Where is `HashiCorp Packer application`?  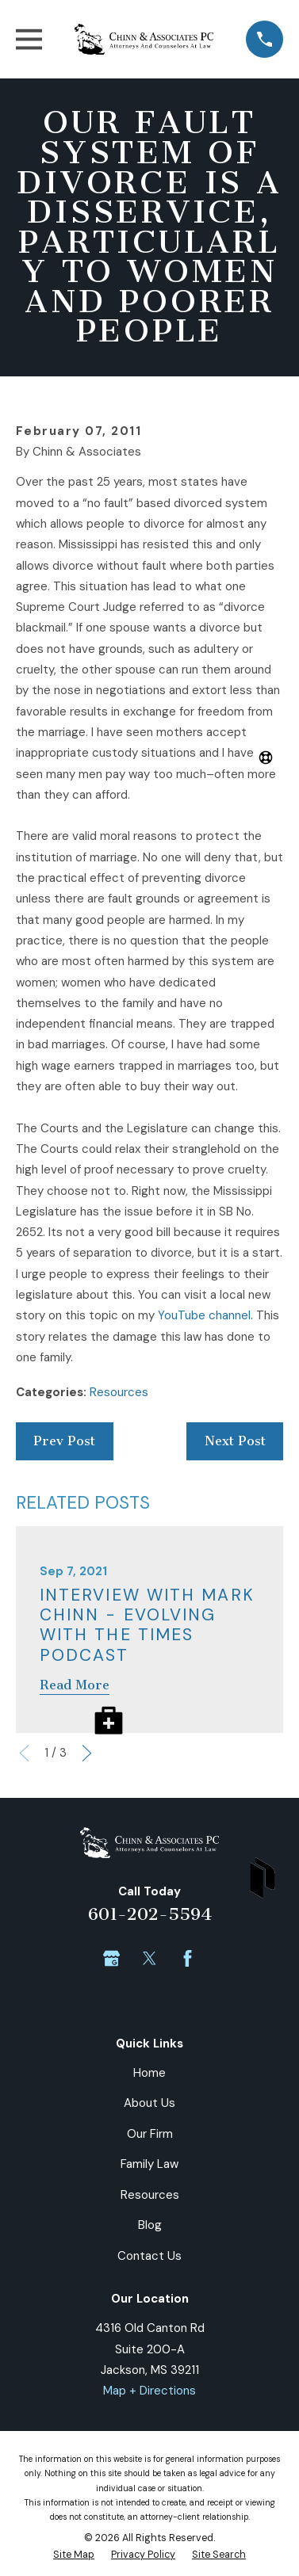 HashiCorp Packer application is located at coordinates (263, 1878).